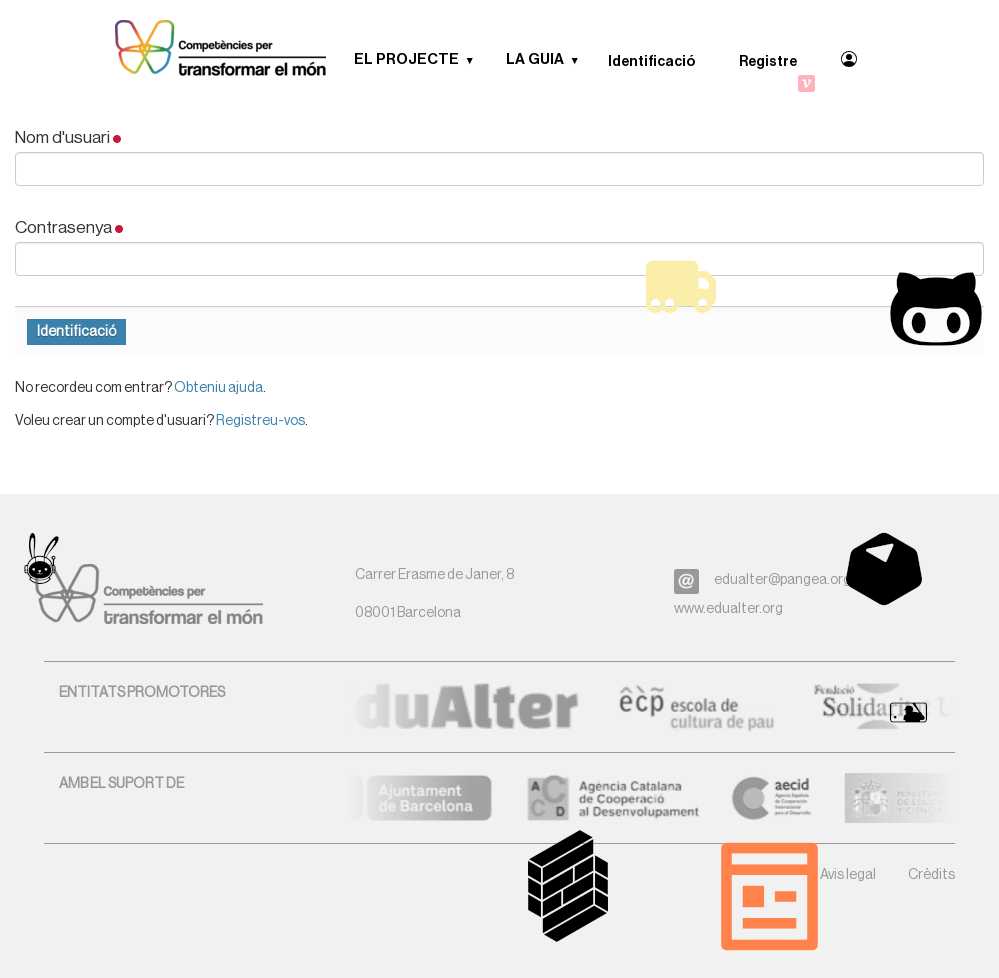 This screenshot has width=999, height=978. Describe the element at coordinates (769, 896) in the screenshot. I see `open pages document` at that location.